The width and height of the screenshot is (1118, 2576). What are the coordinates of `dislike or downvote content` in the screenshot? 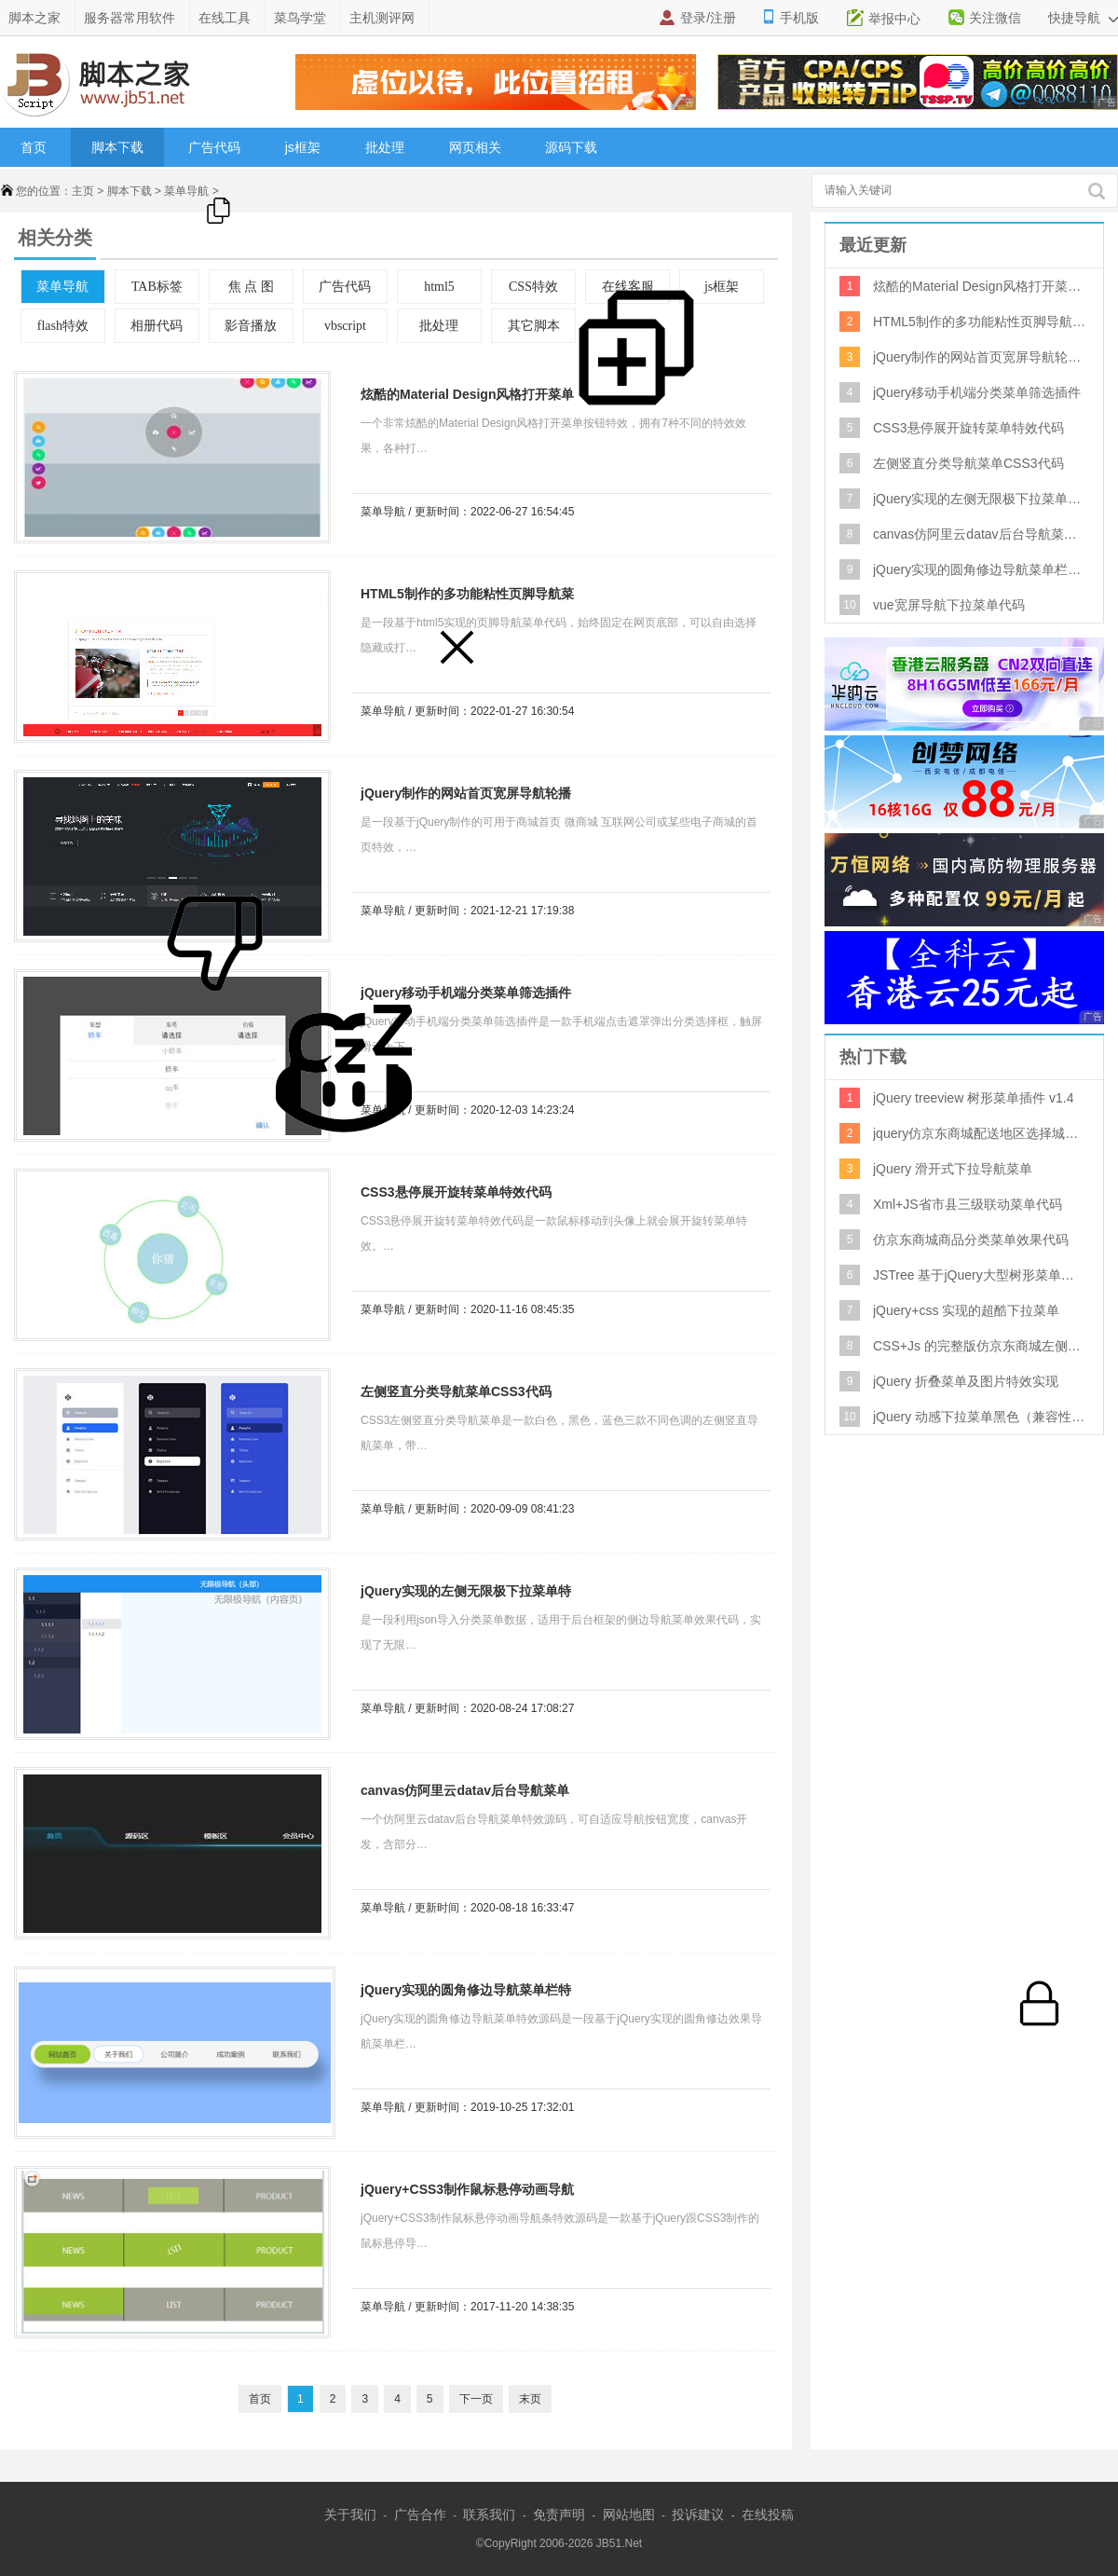 It's located at (214, 943).